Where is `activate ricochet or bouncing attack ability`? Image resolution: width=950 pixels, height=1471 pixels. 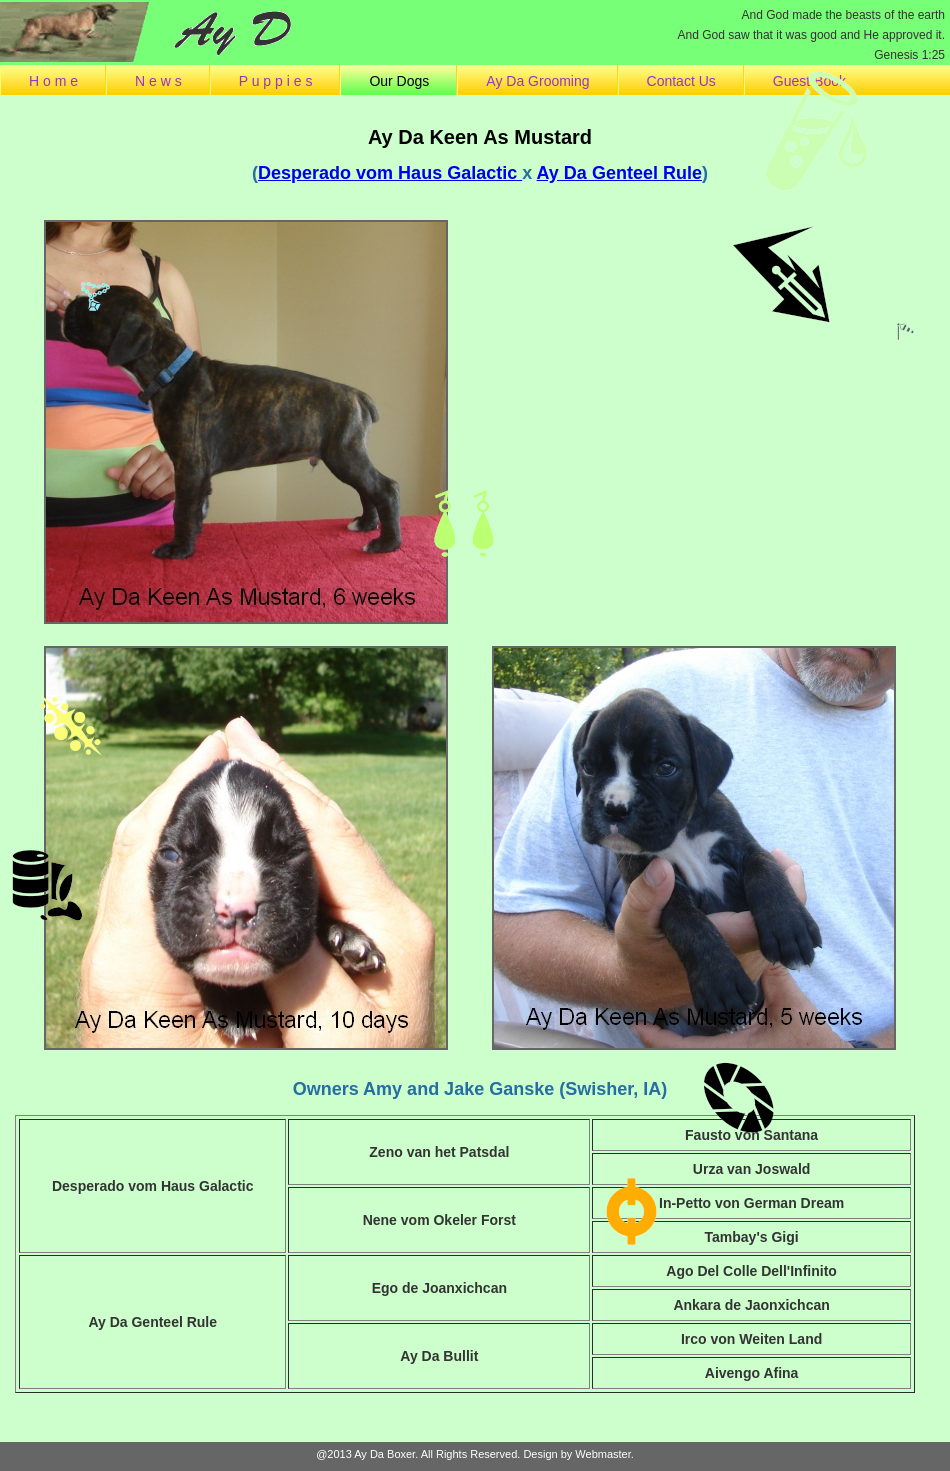 activate ricochet or bouncing attack ability is located at coordinates (781, 274).